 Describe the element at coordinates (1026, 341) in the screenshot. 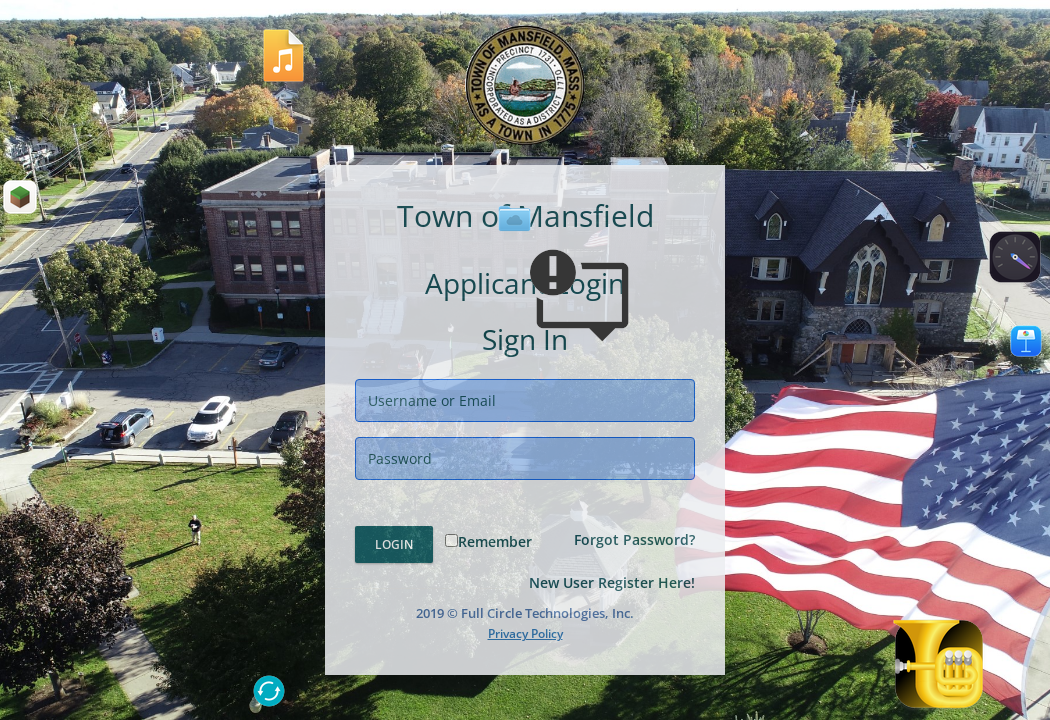

I see `open keynote to create or edit presentations` at that location.